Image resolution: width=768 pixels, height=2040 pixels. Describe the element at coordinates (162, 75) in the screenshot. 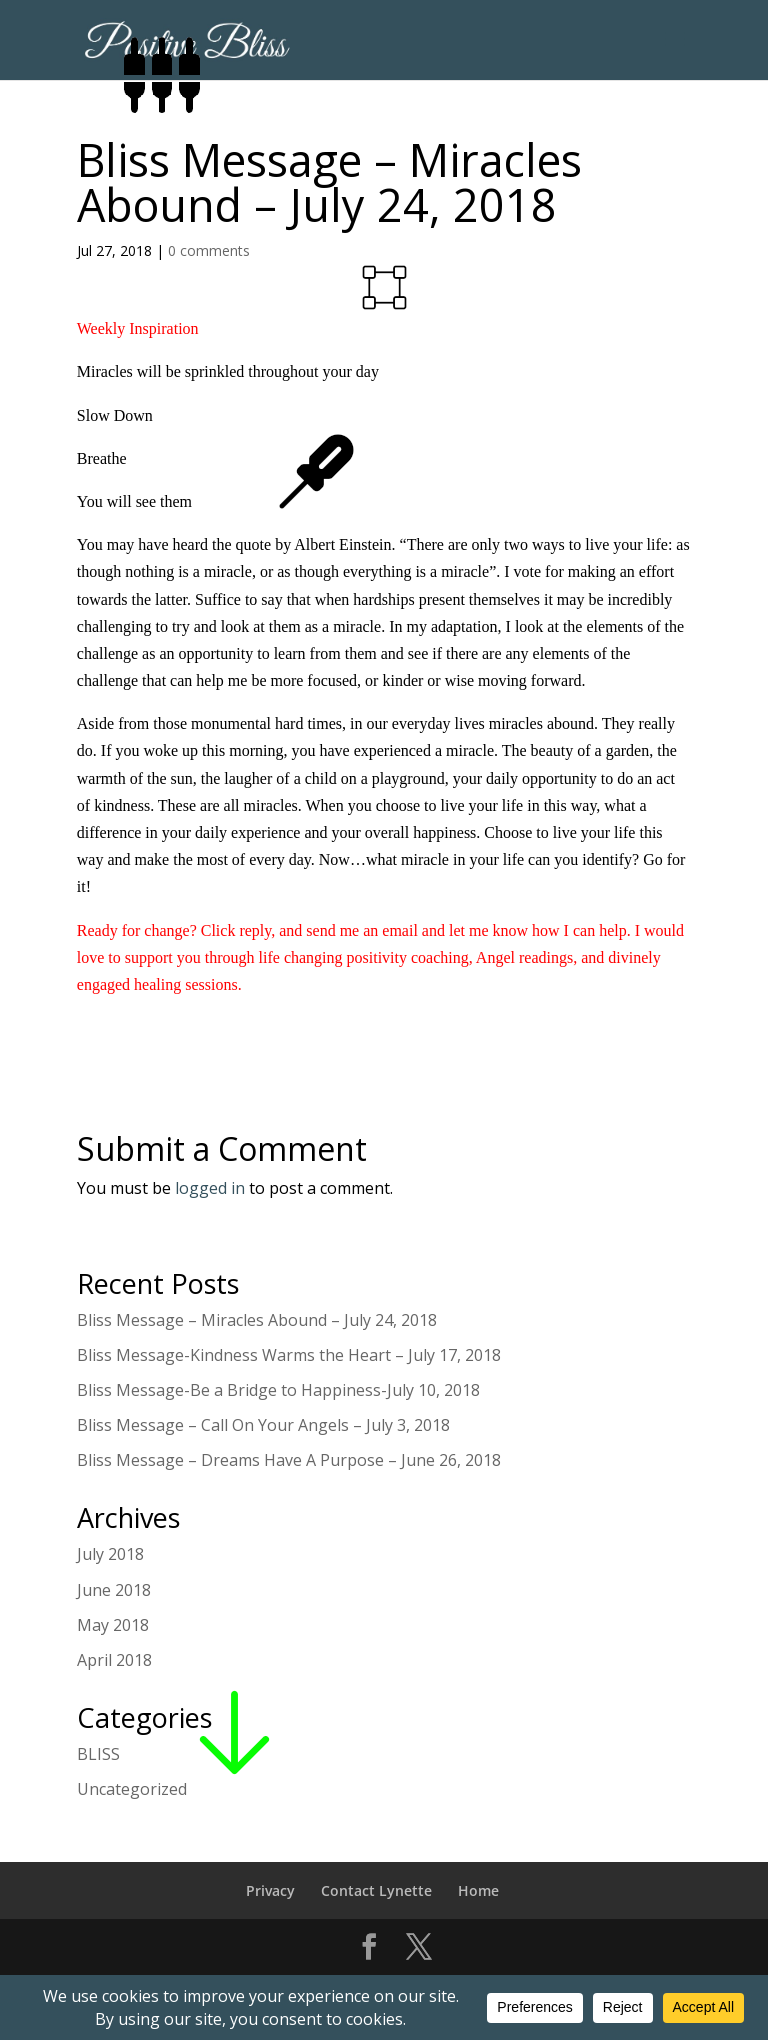

I see `configure audio/video input settings` at that location.